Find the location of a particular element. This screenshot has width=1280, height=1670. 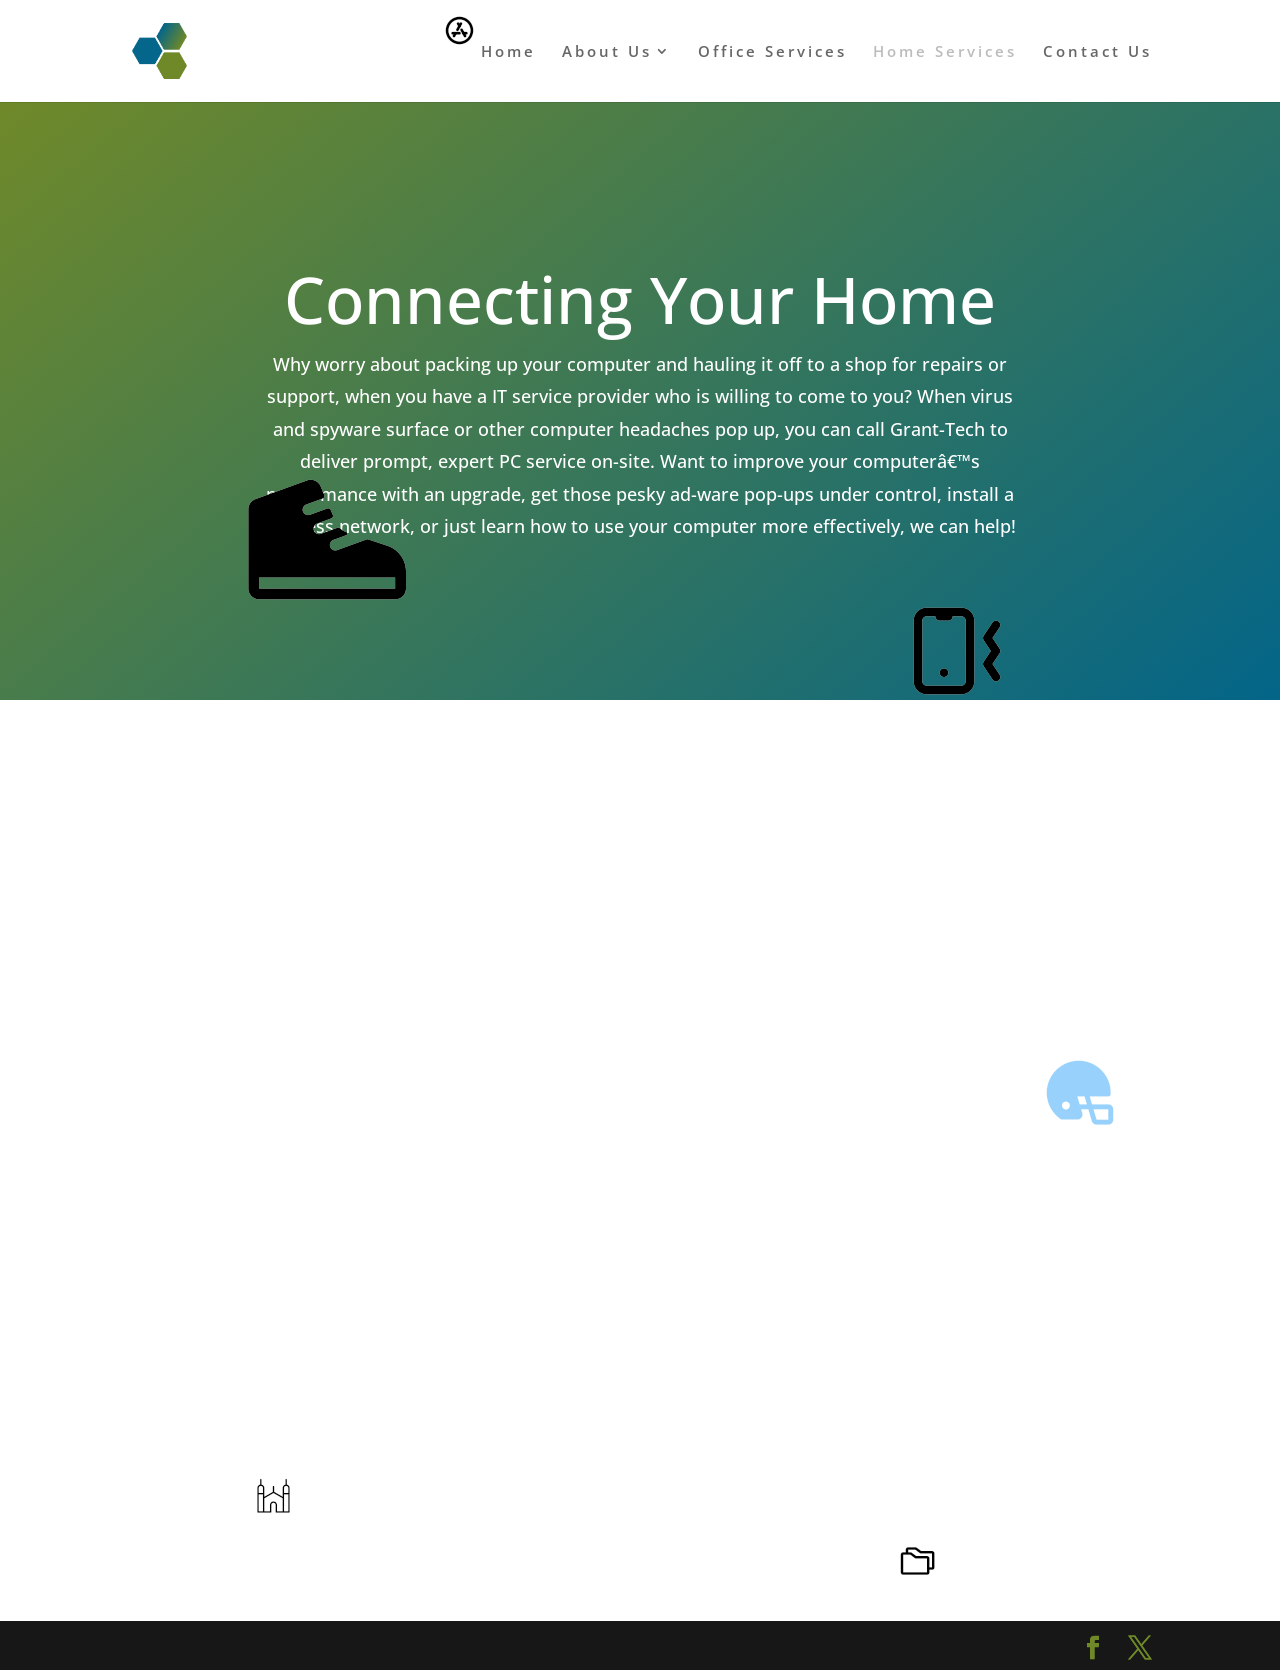

access football or sports content is located at coordinates (1080, 1094).